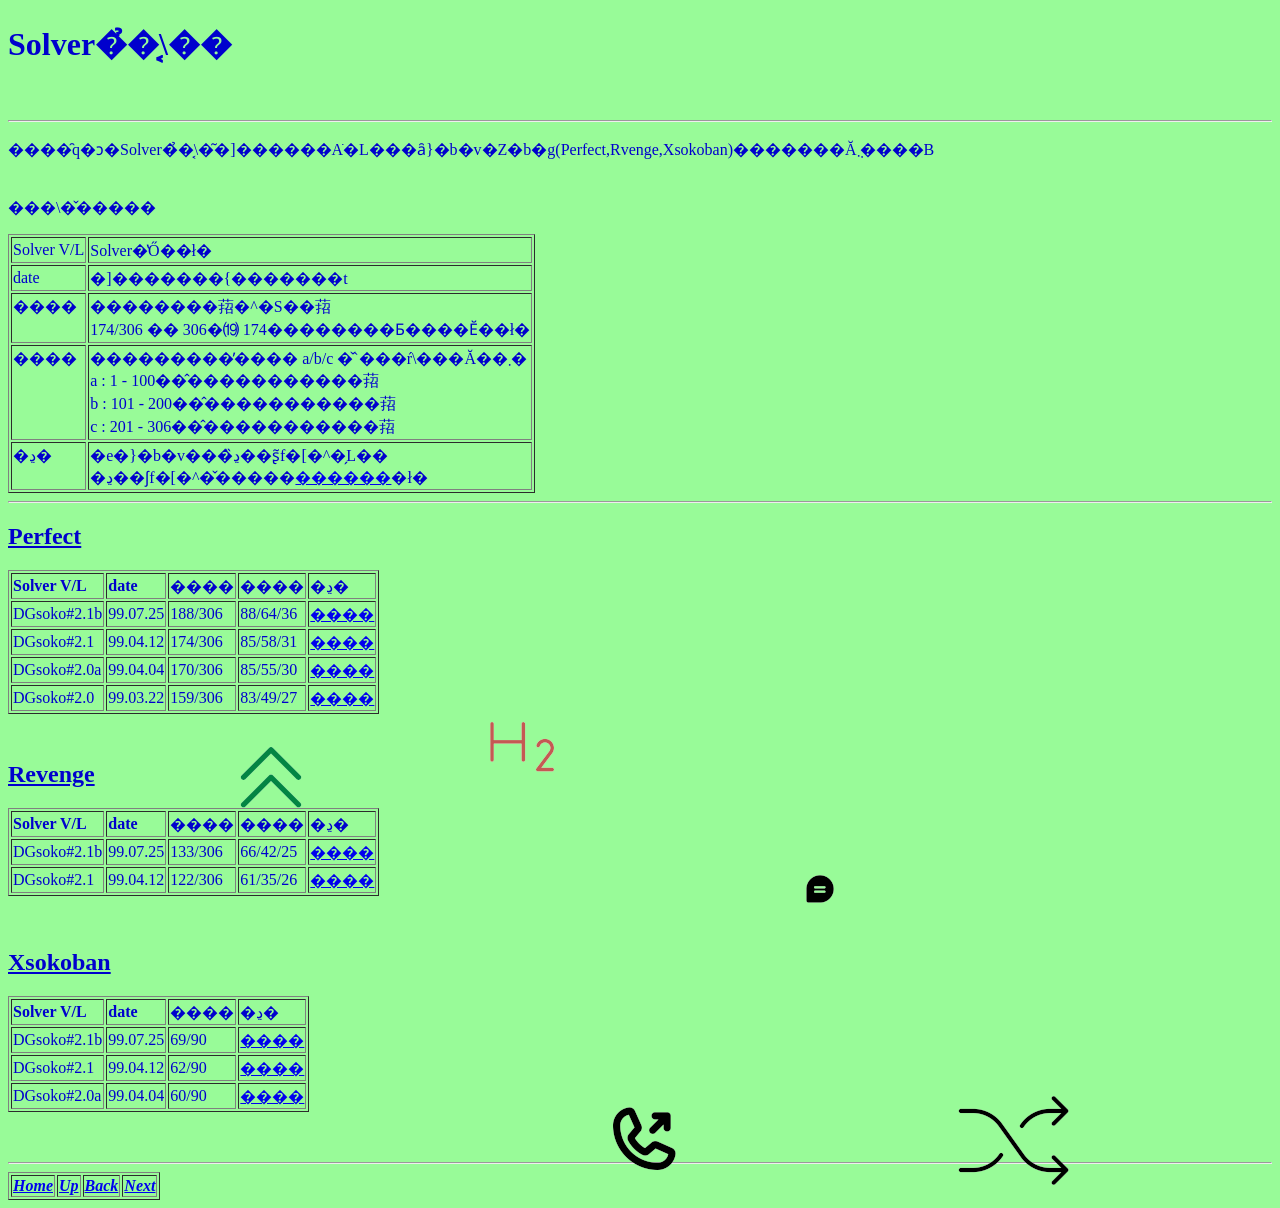 The image size is (1280, 1208). What do you see at coordinates (645, 1137) in the screenshot?
I see `make an outgoing call` at bounding box center [645, 1137].